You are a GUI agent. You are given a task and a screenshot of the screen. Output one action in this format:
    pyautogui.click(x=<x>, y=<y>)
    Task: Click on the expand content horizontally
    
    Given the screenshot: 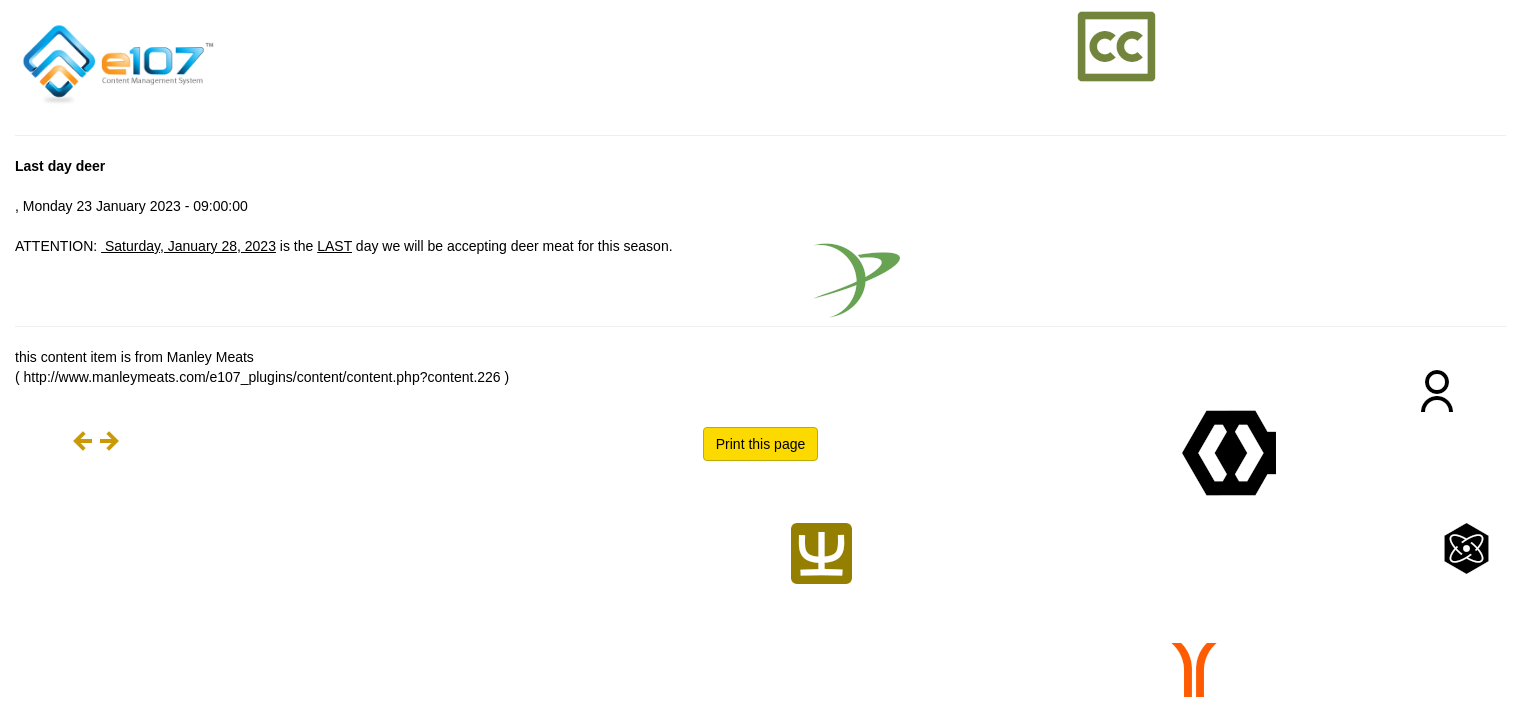 What is the action you would take?
    pyautogui.click(x=96, y=441)
    